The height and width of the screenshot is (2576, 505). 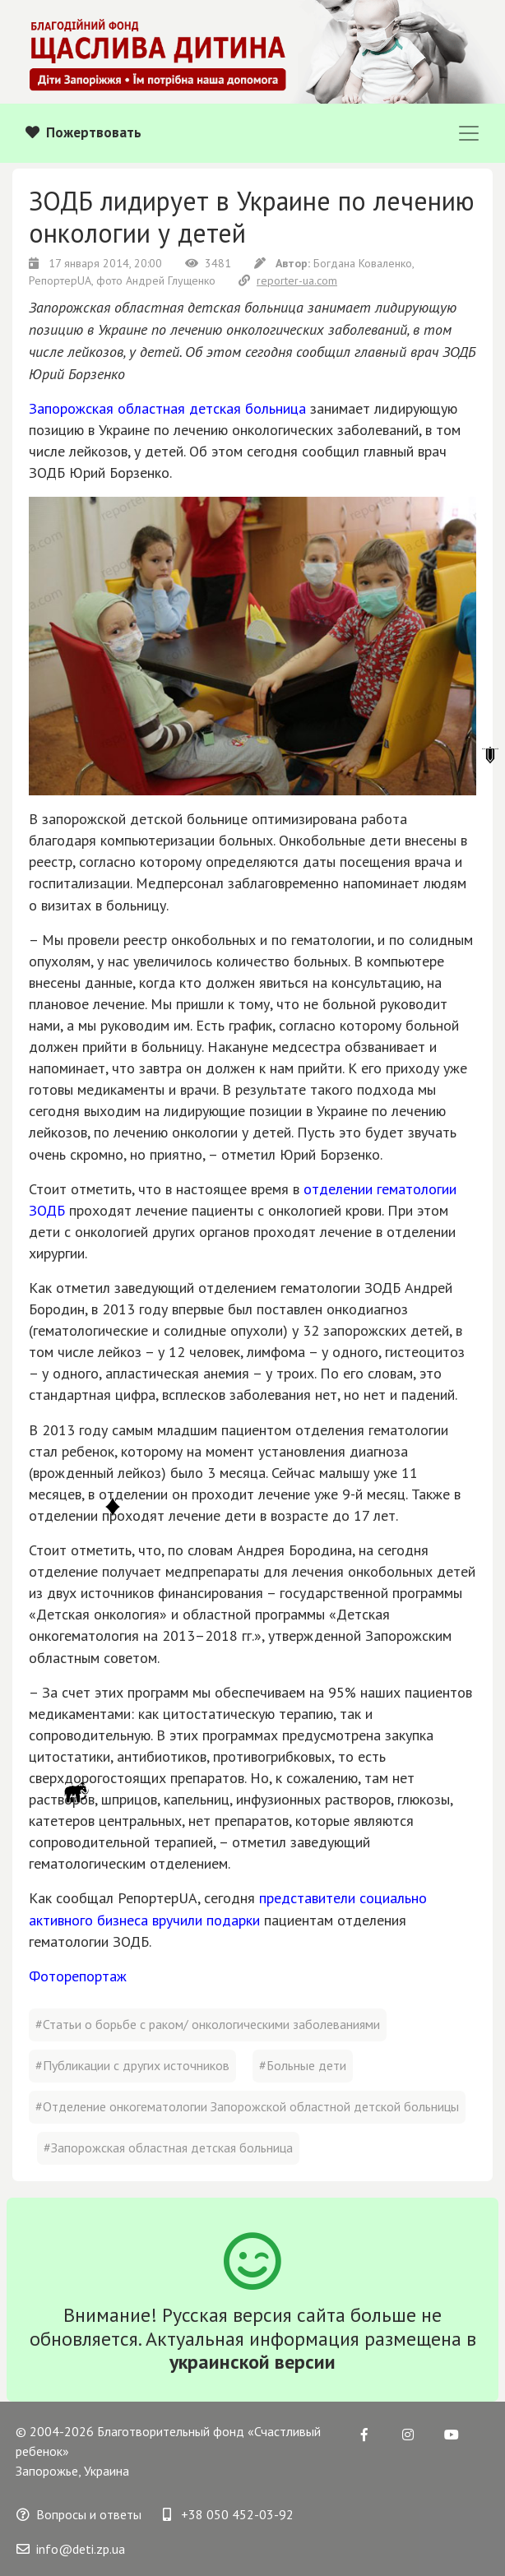 What do you see at coordinates (76, 1792) in the screenshot?
I see `prehistoric or ice age themed game category` at bounding box center [76, 1792].